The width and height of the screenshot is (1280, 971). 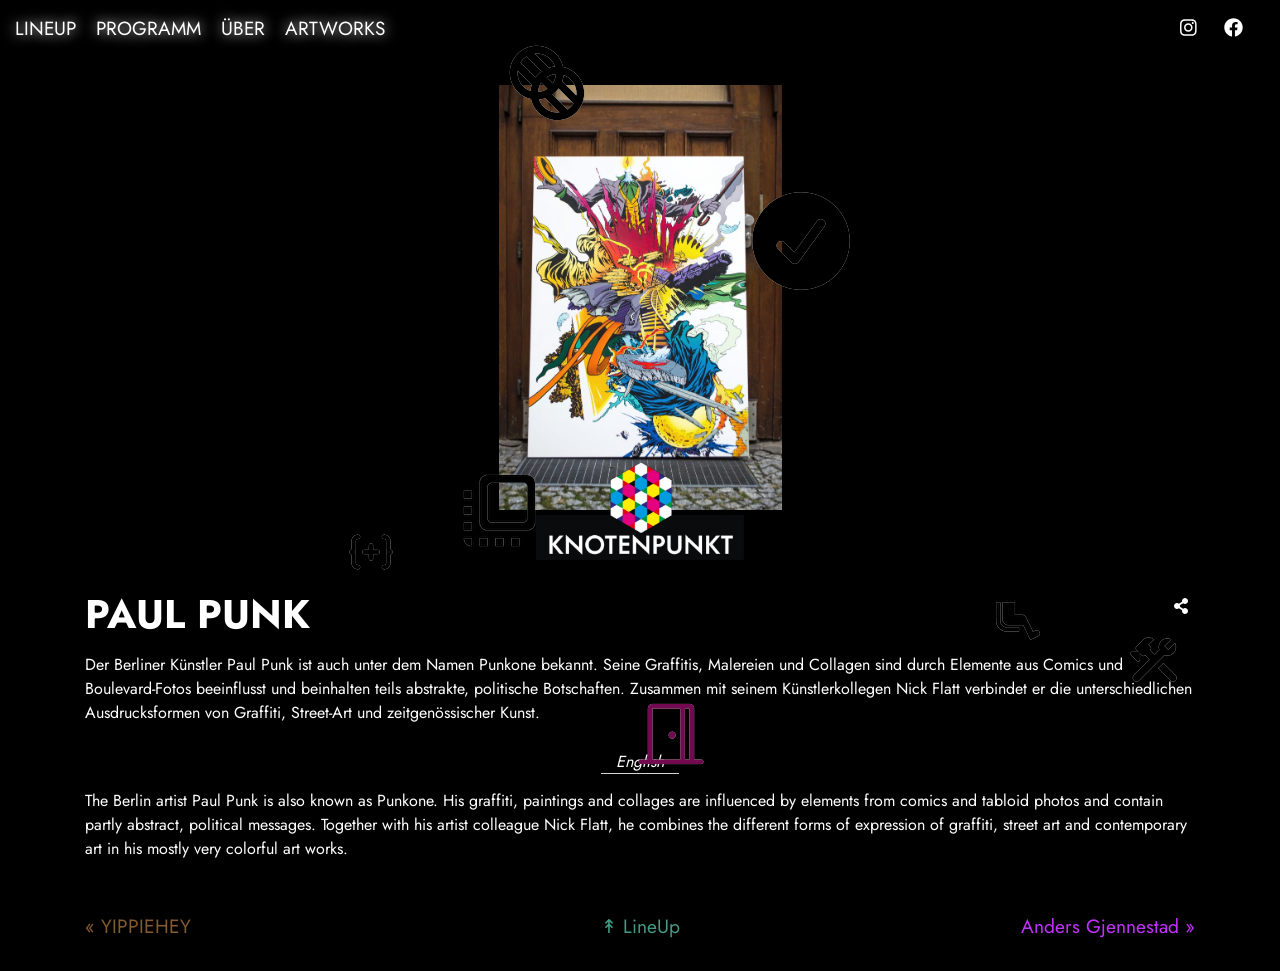 What do you see at coordinates (1017, 621) in the screenshot?
I see `select extra legroom seating option` at bounding box center [1017, 621].